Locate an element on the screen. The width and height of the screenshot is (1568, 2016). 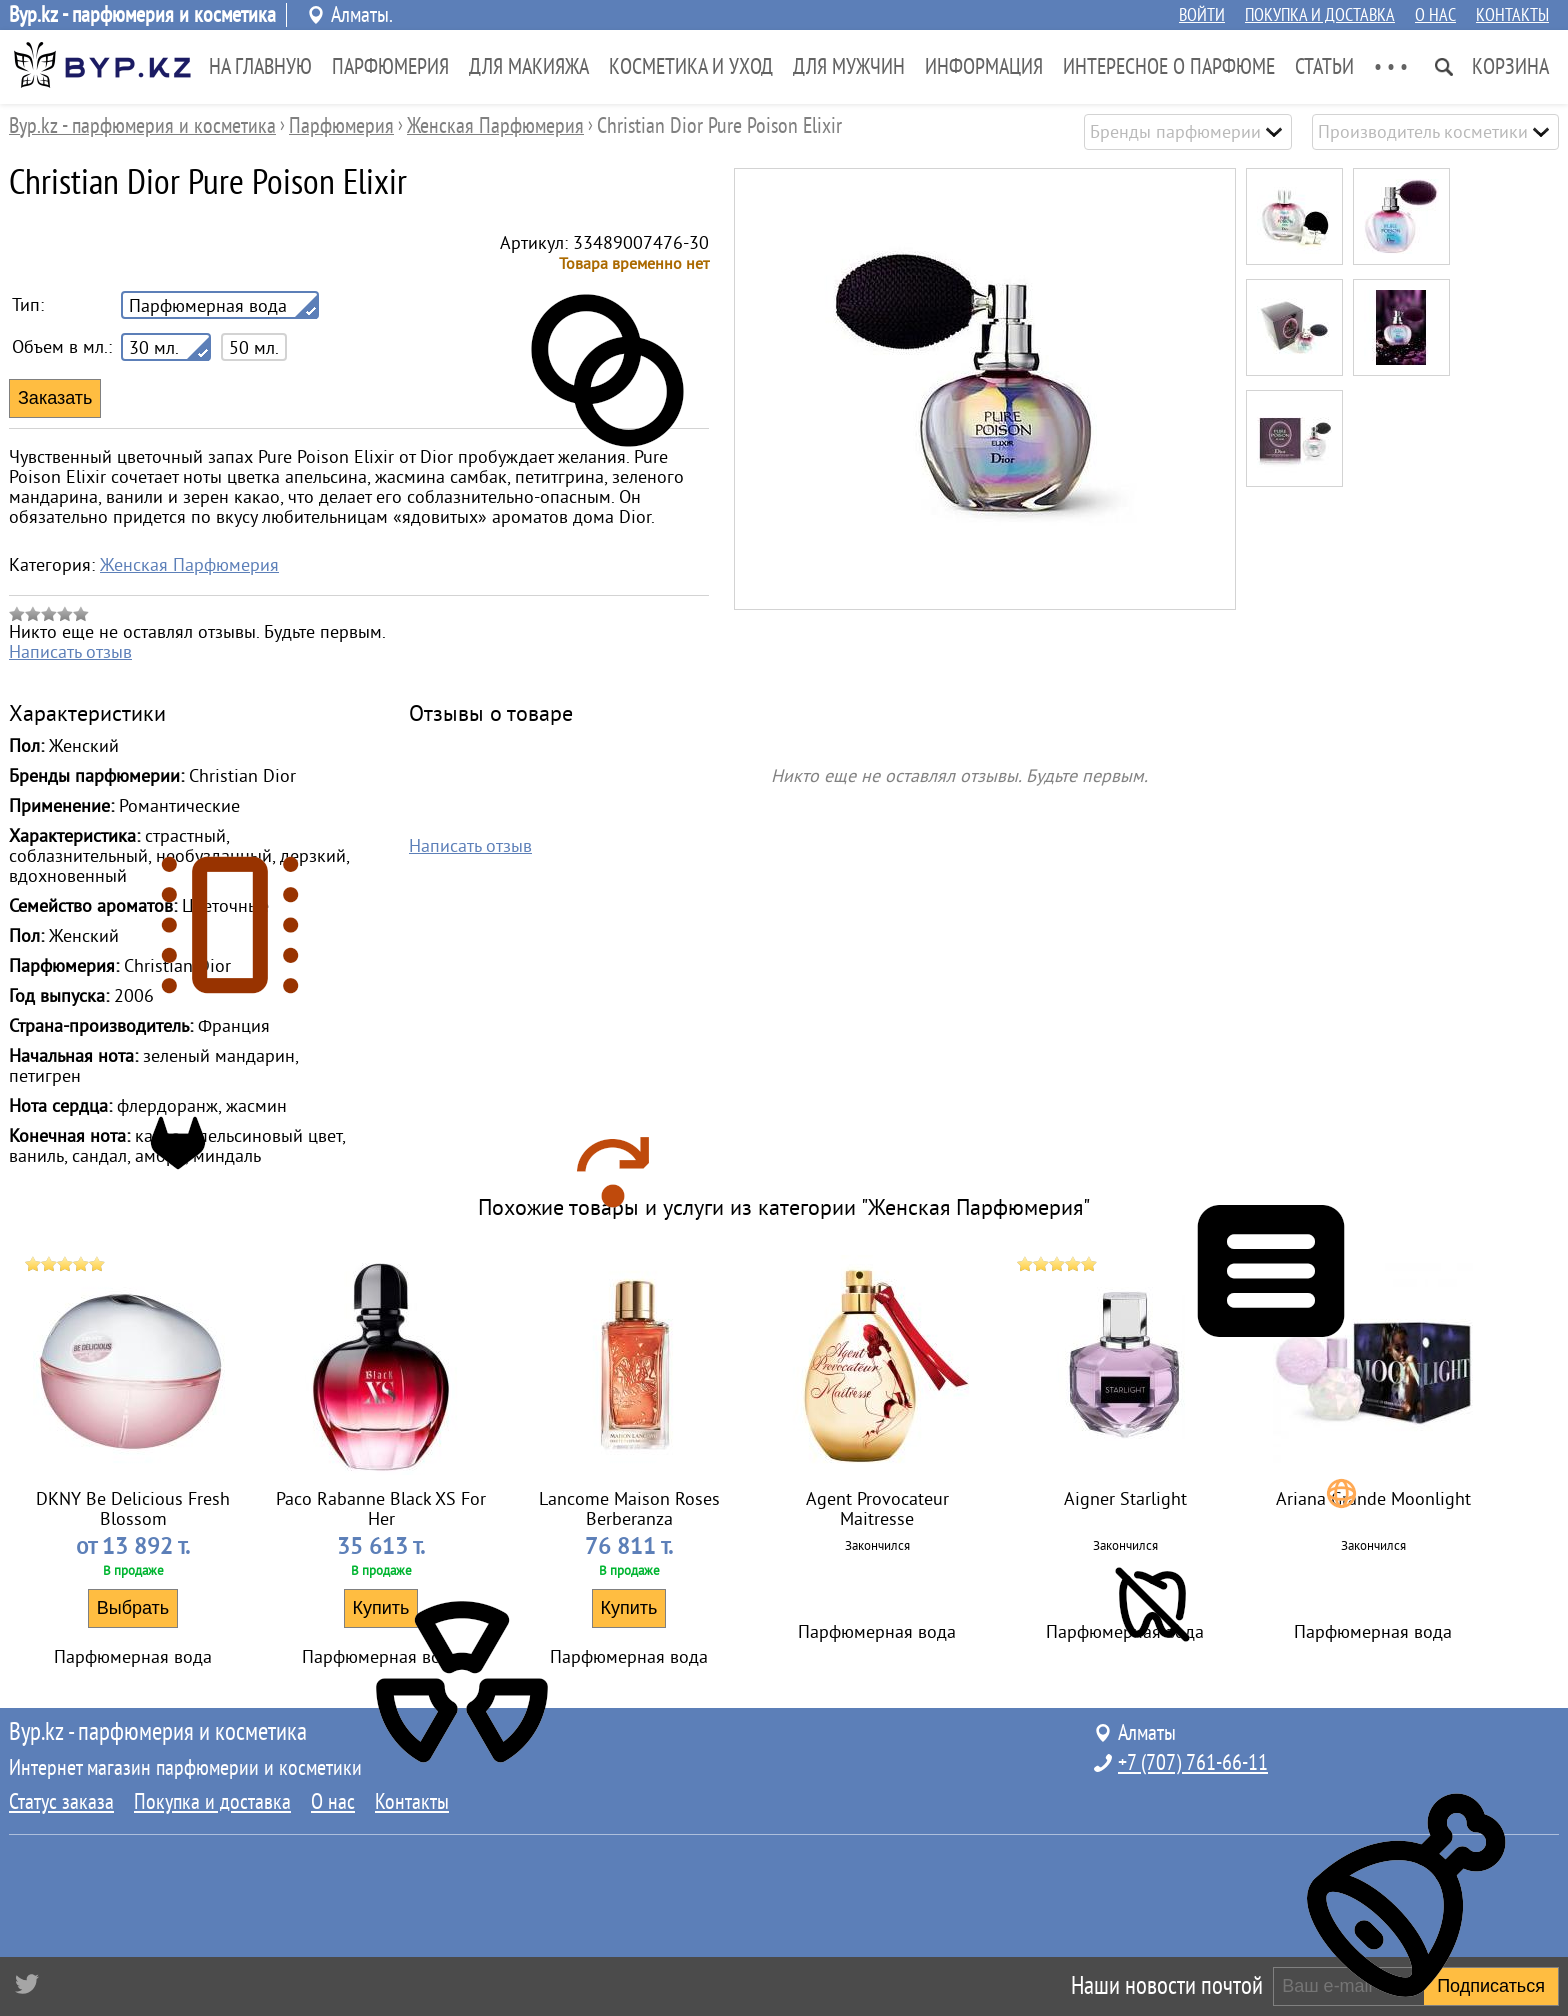
view venn diagram or comparison chart is located at coordinates (607, 370).